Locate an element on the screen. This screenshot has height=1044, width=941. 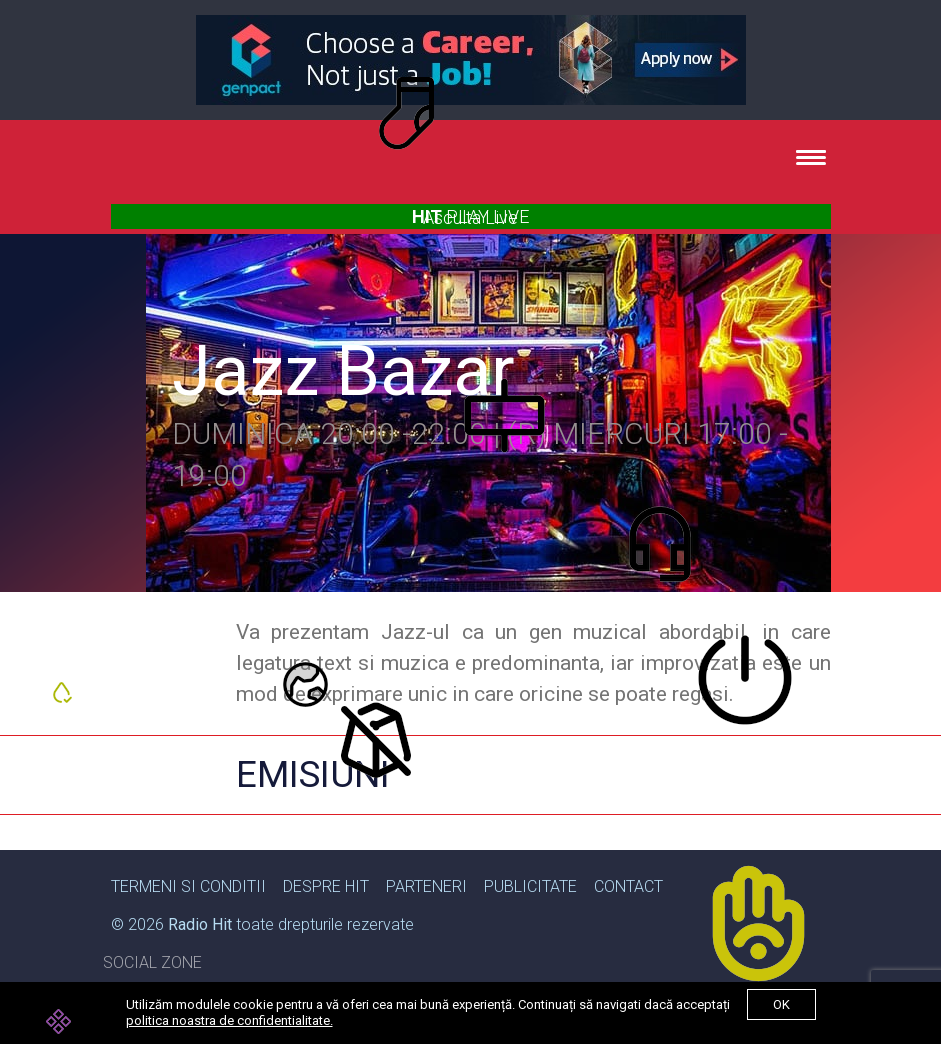
contact customer support is located at coordinates (660, 544).